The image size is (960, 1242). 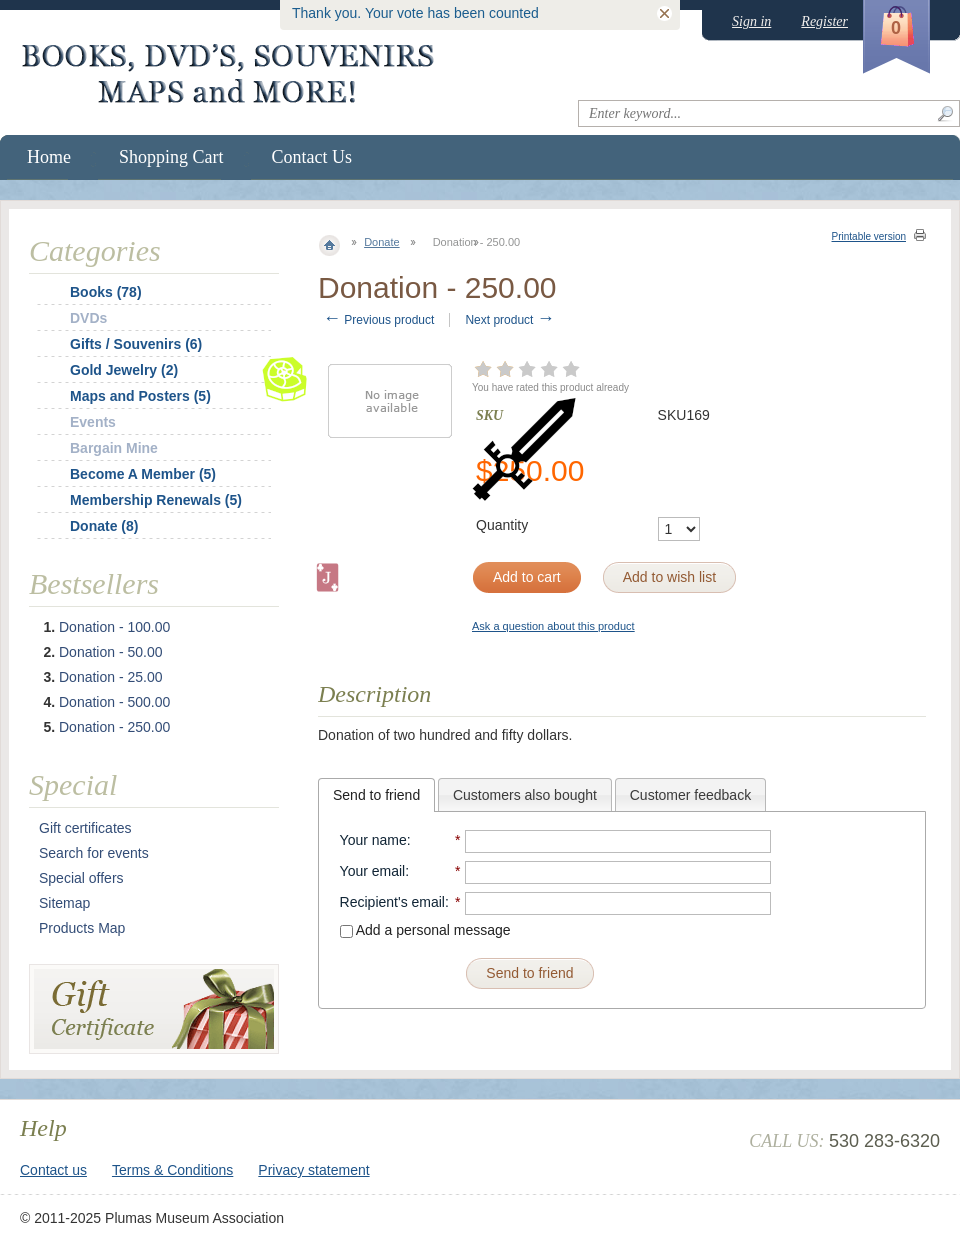 I want to click on view fossil collection or inventory, so click(x=285, y=379).